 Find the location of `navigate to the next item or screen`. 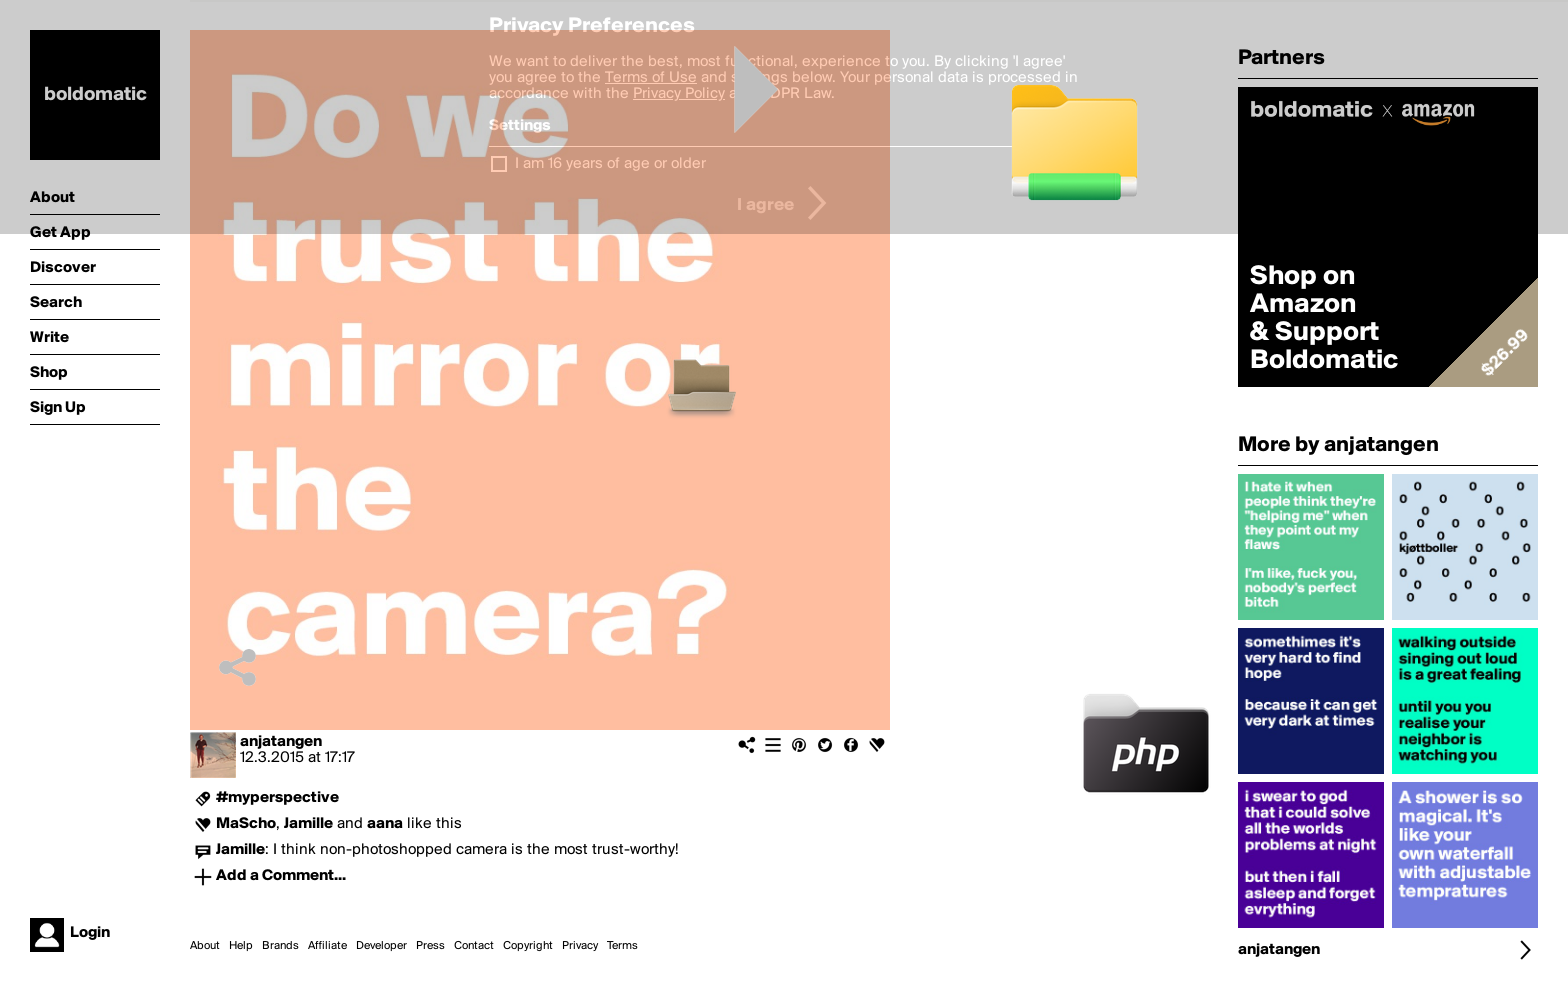

navigate to the next item or screen is located at coordinates (752, 89).